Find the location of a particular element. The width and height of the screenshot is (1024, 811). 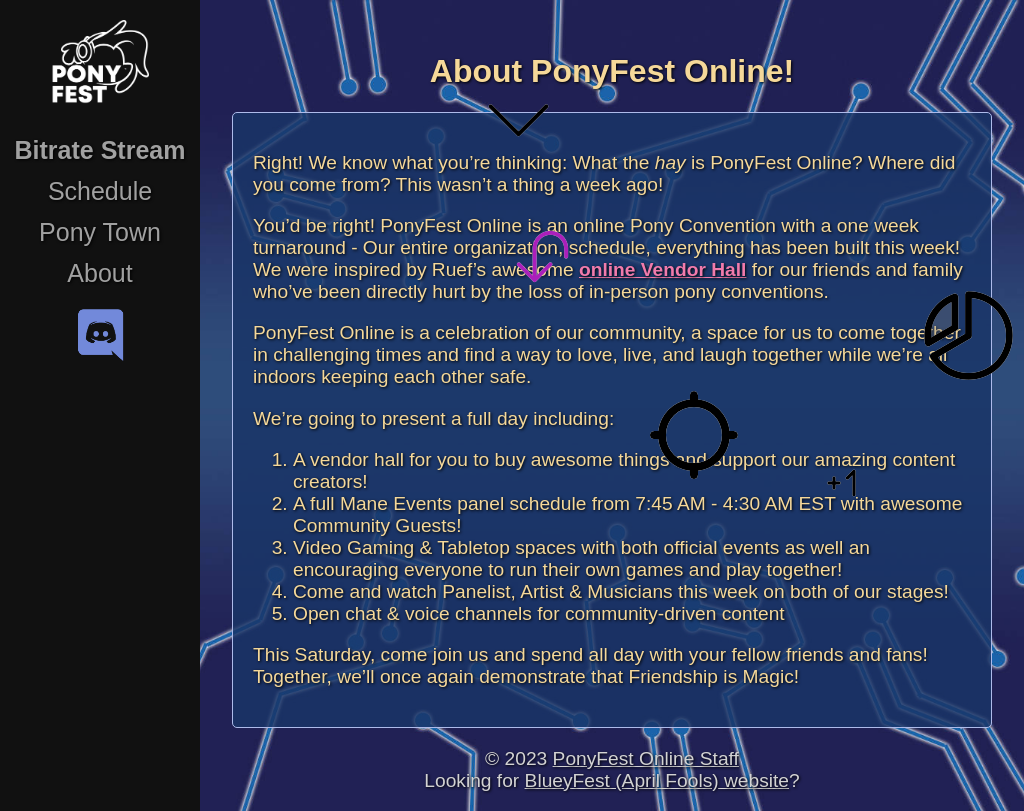

searching for current location is located at coordinates (694, 435).